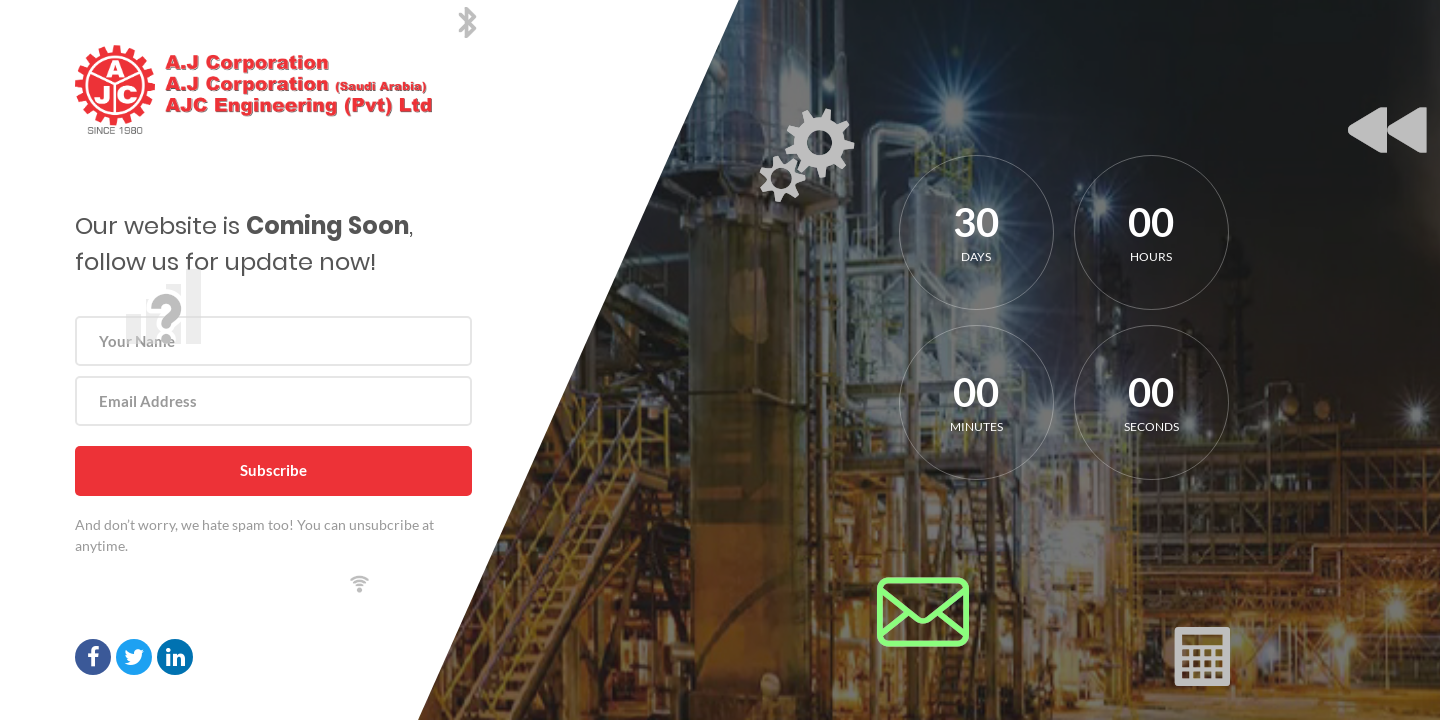 This screenshot has height=720, width=1440. What do you see at coordinates (1200, 656) in the screenshot?
I see `open the calculator app` at bounding box center [1200, 656].